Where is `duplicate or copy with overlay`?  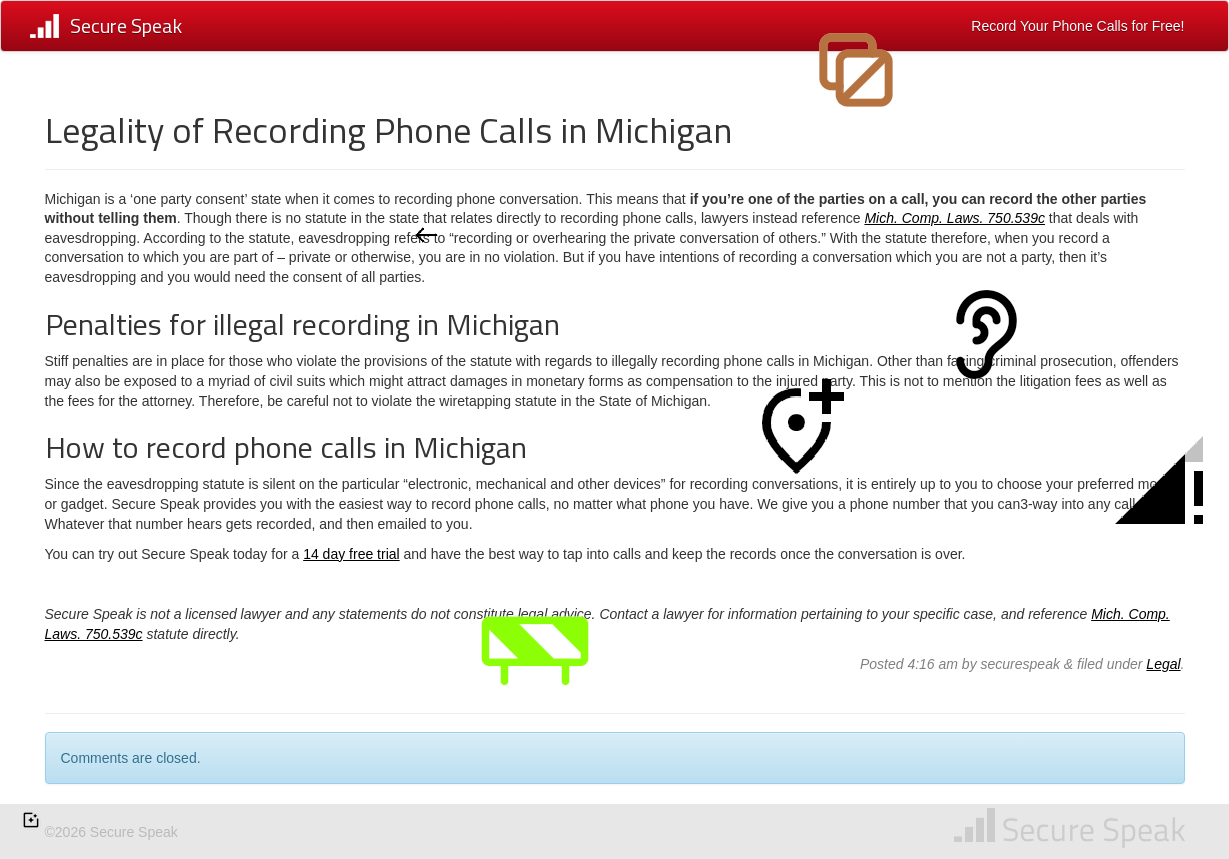
duplicate or copy with overlay is located at coordinates (856, 70).